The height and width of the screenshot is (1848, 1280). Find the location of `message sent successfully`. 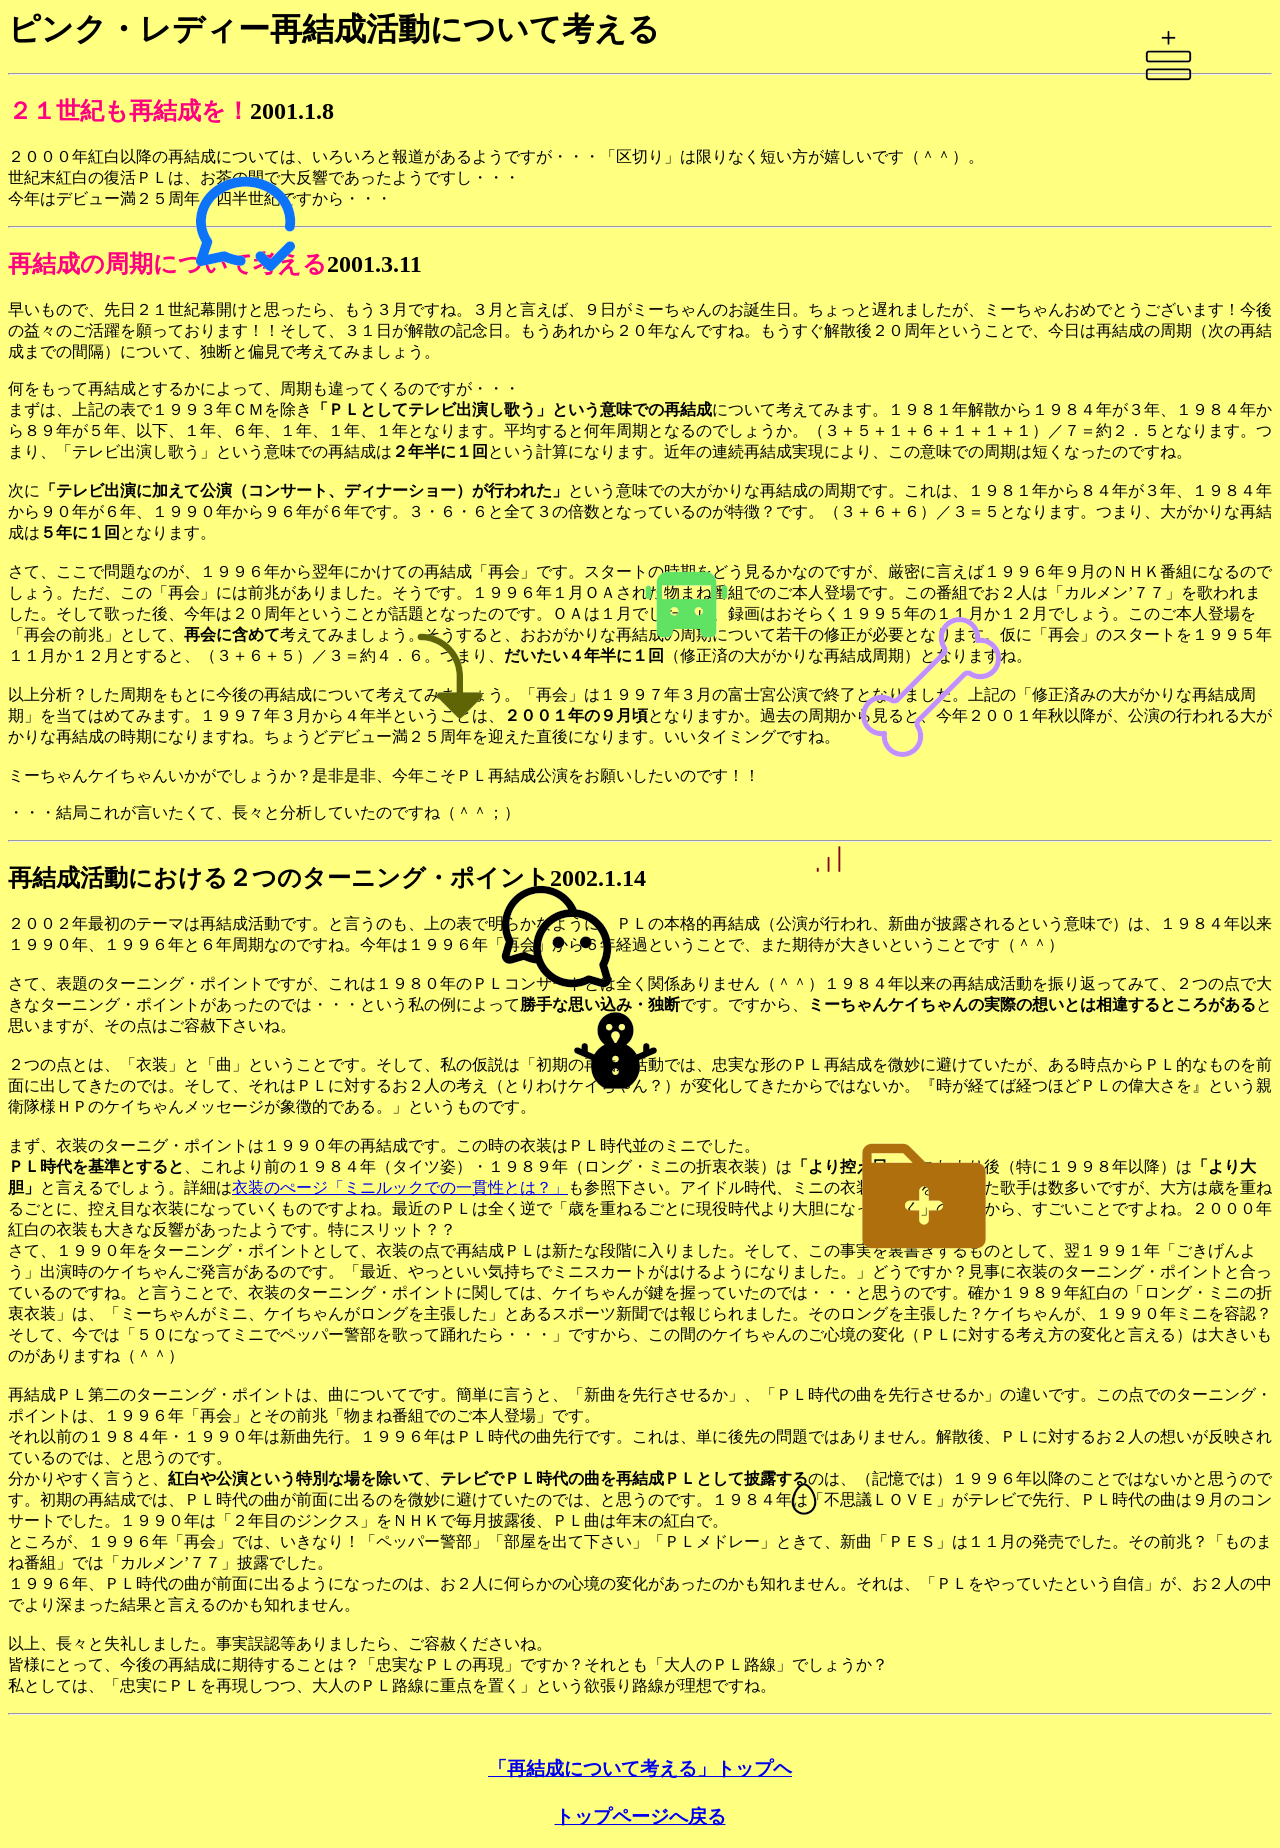

message sent successfully is located at coordinates (245, 221).